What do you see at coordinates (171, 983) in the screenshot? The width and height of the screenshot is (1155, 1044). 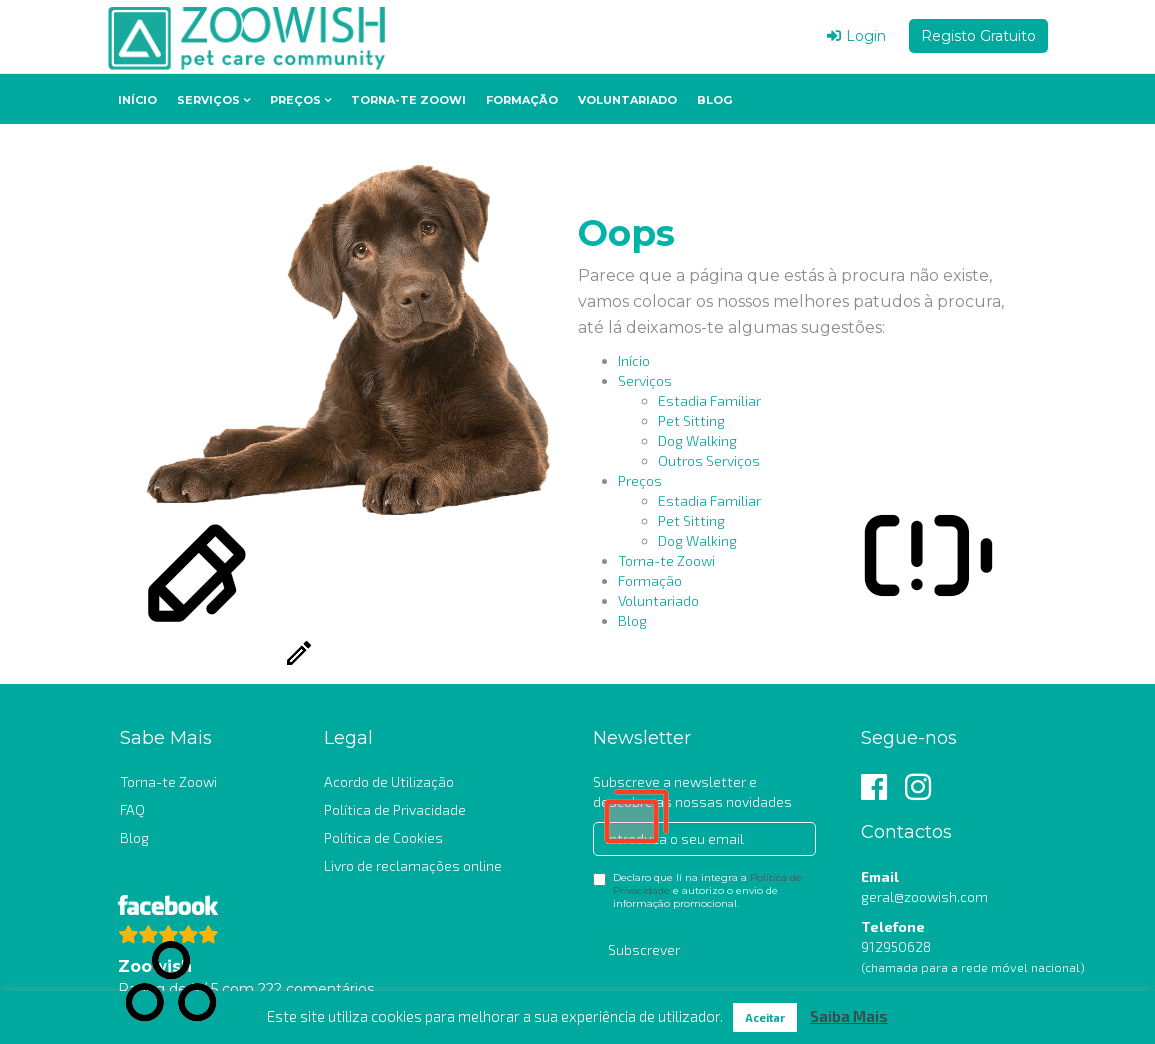 I see `group or cluster related items` at bounding box center [171, 983].